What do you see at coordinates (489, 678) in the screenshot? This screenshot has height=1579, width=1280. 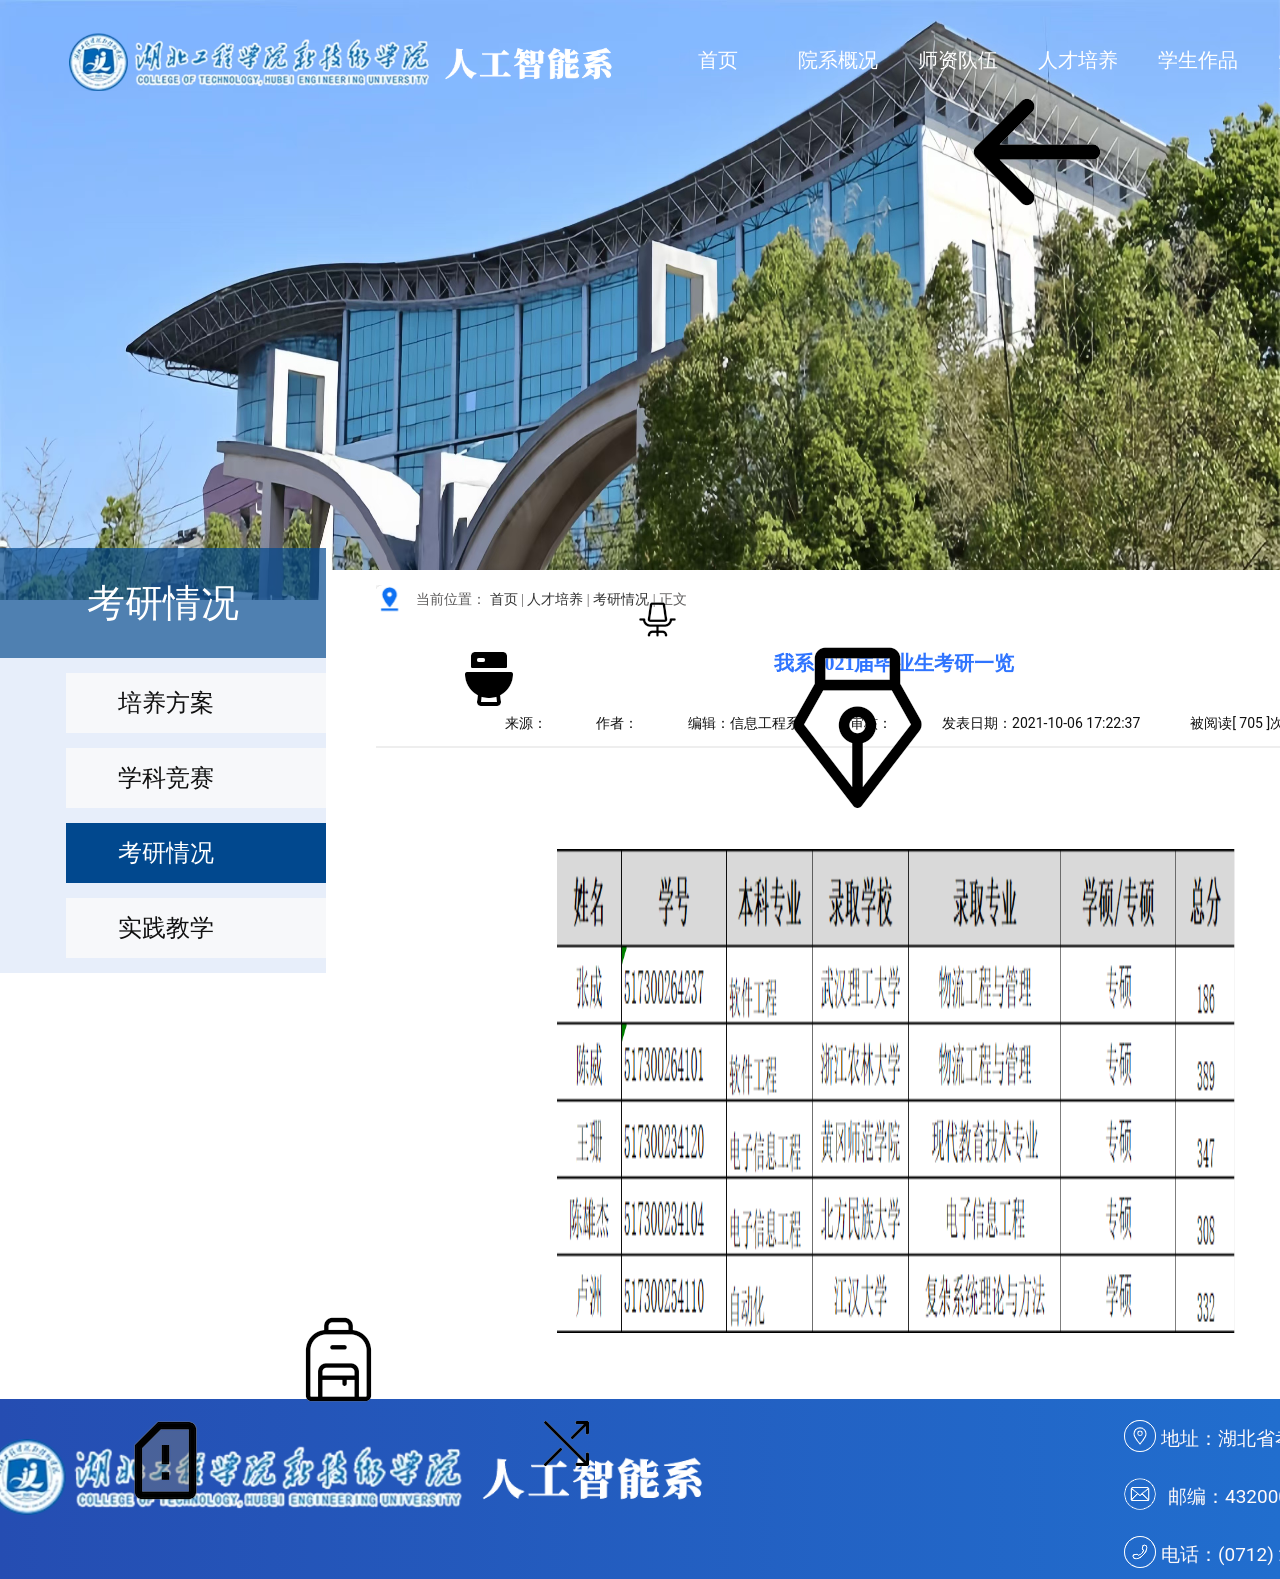 I see `locate nearby restrooms` at bounding box center [489, 678].